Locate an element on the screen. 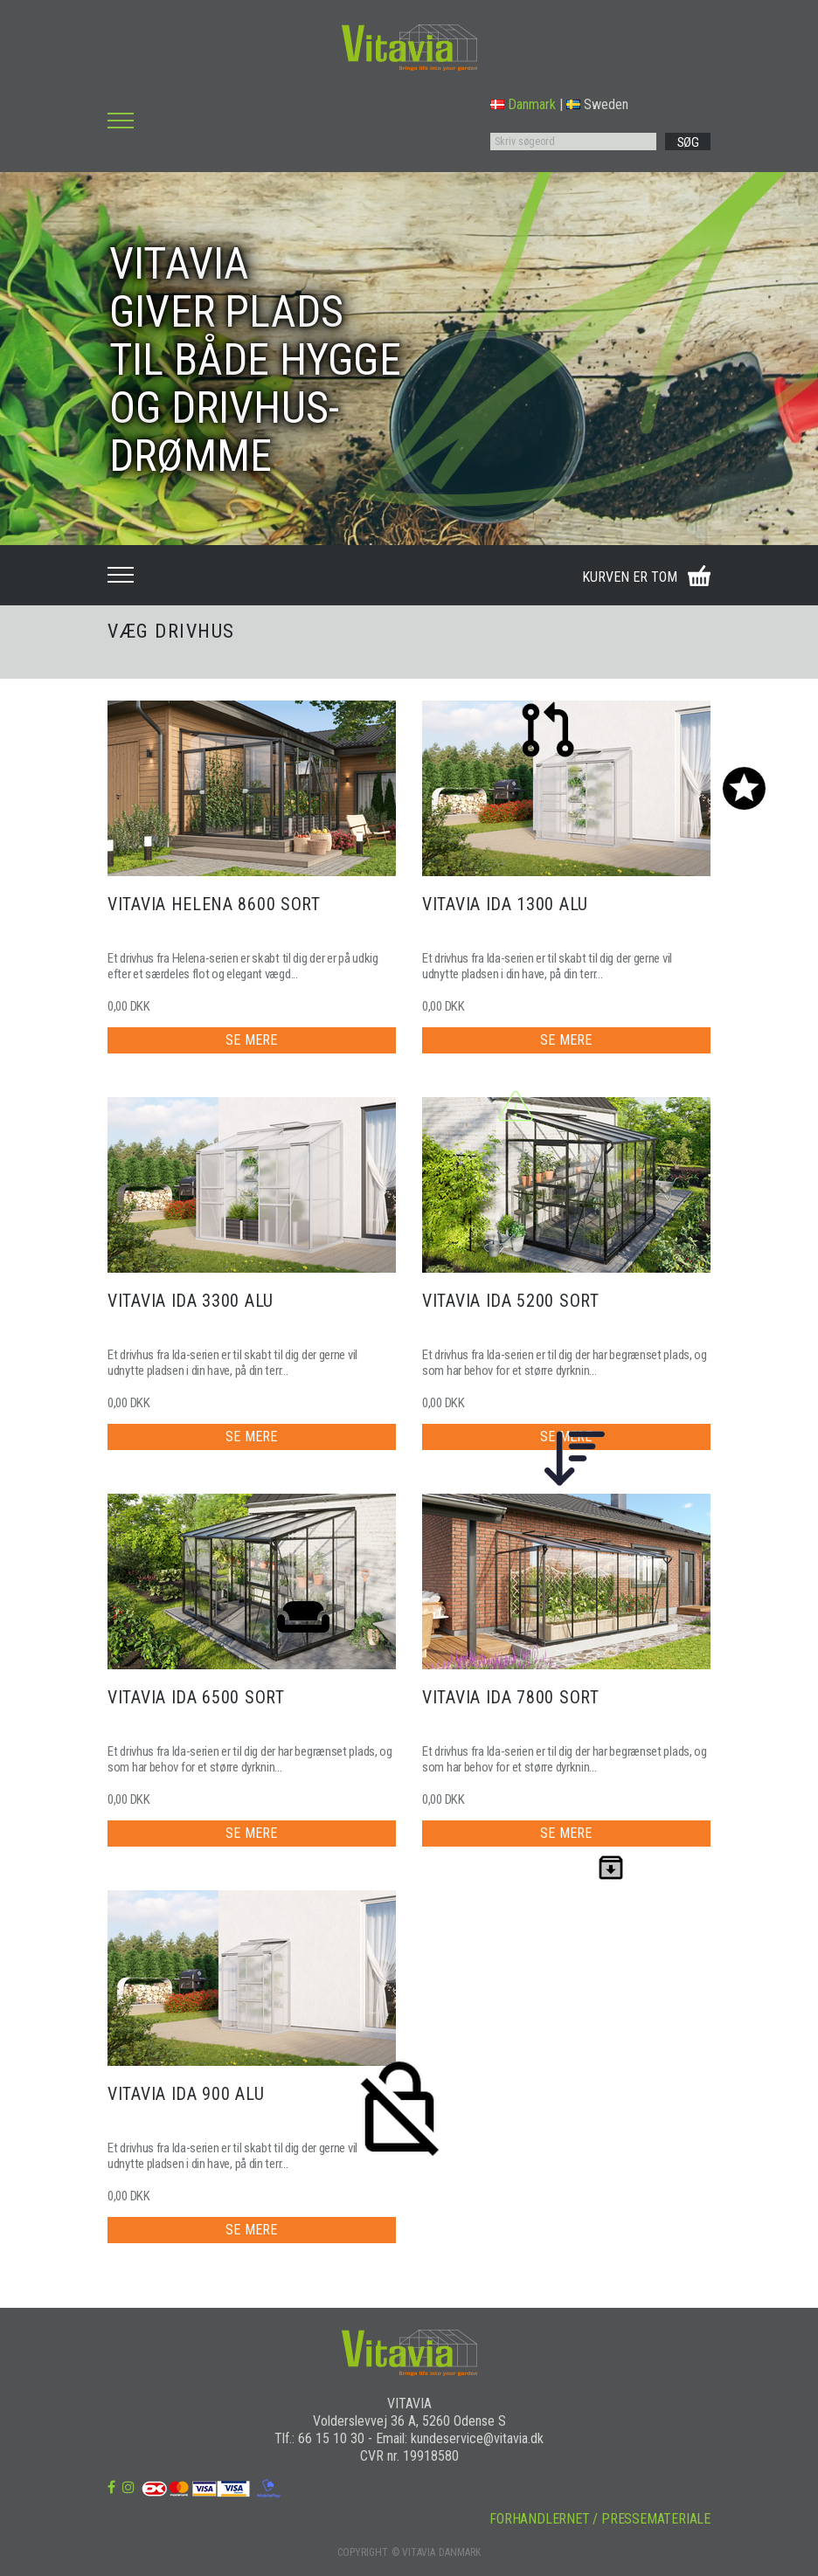  archive selected items is located at coordinates (611, 1868).